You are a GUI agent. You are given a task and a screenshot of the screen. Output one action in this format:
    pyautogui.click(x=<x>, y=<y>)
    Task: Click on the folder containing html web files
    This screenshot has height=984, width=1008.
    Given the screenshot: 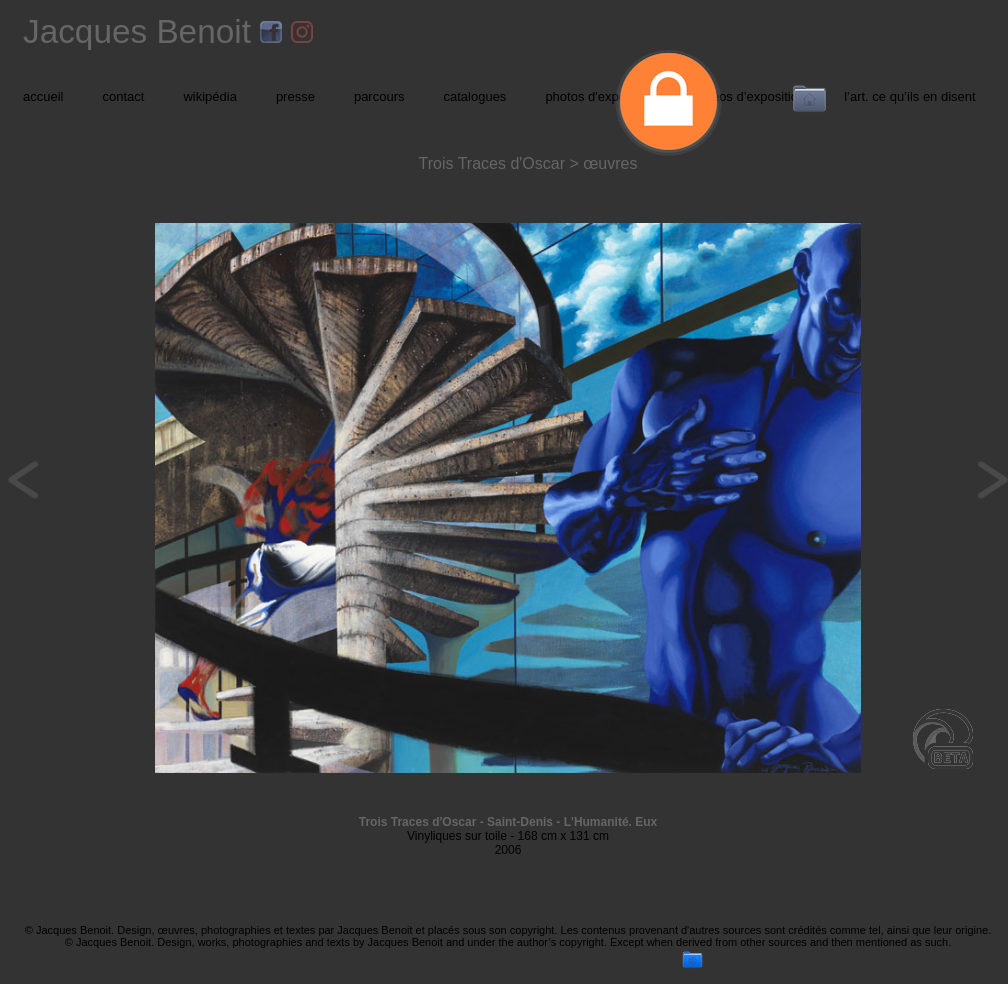 What is the action you would take?
    pyautogui.click(x=692, y=959)
    